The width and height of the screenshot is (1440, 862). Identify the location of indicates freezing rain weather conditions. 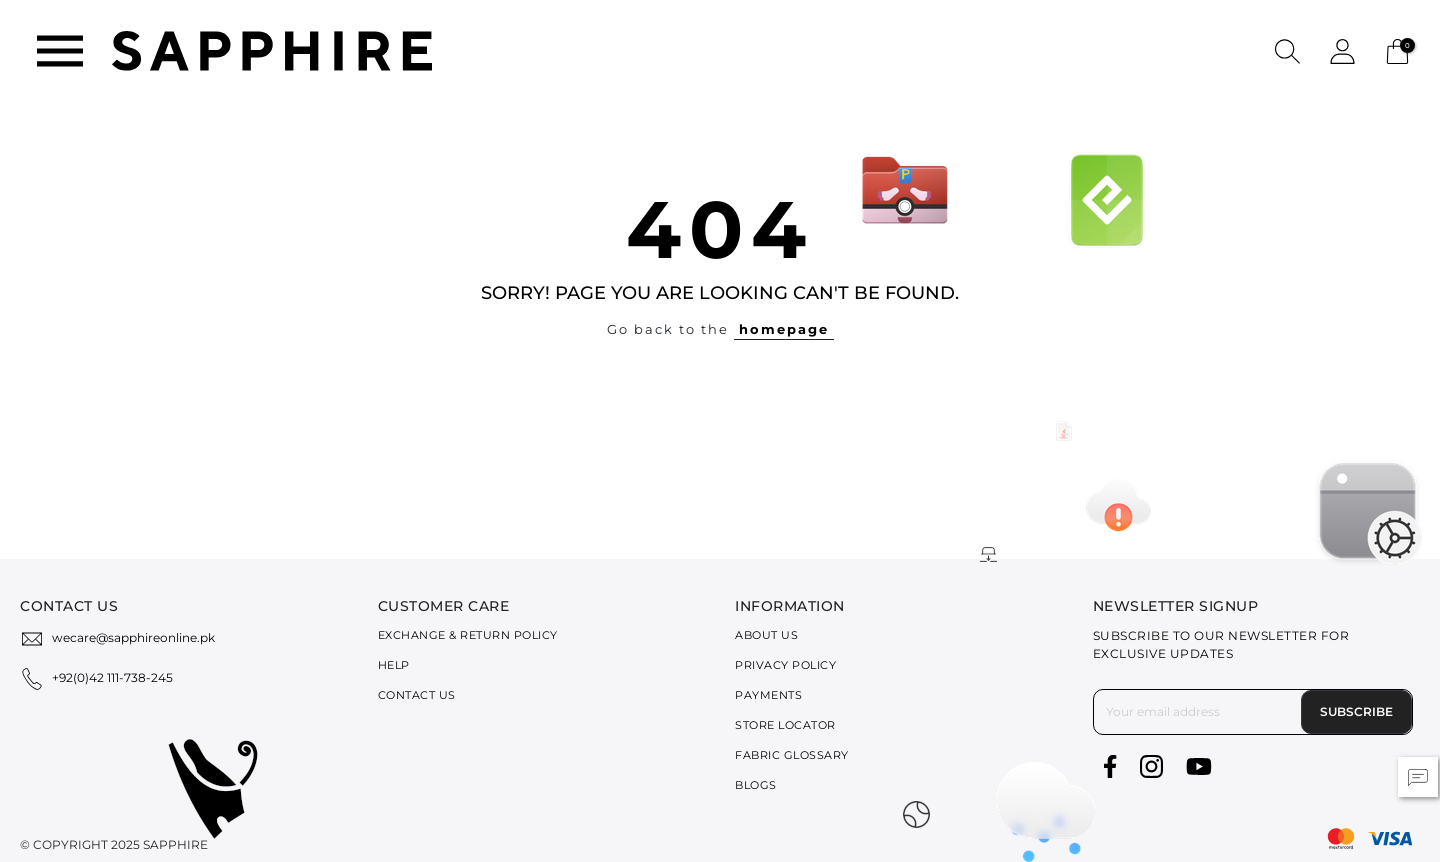
(1046, 812).